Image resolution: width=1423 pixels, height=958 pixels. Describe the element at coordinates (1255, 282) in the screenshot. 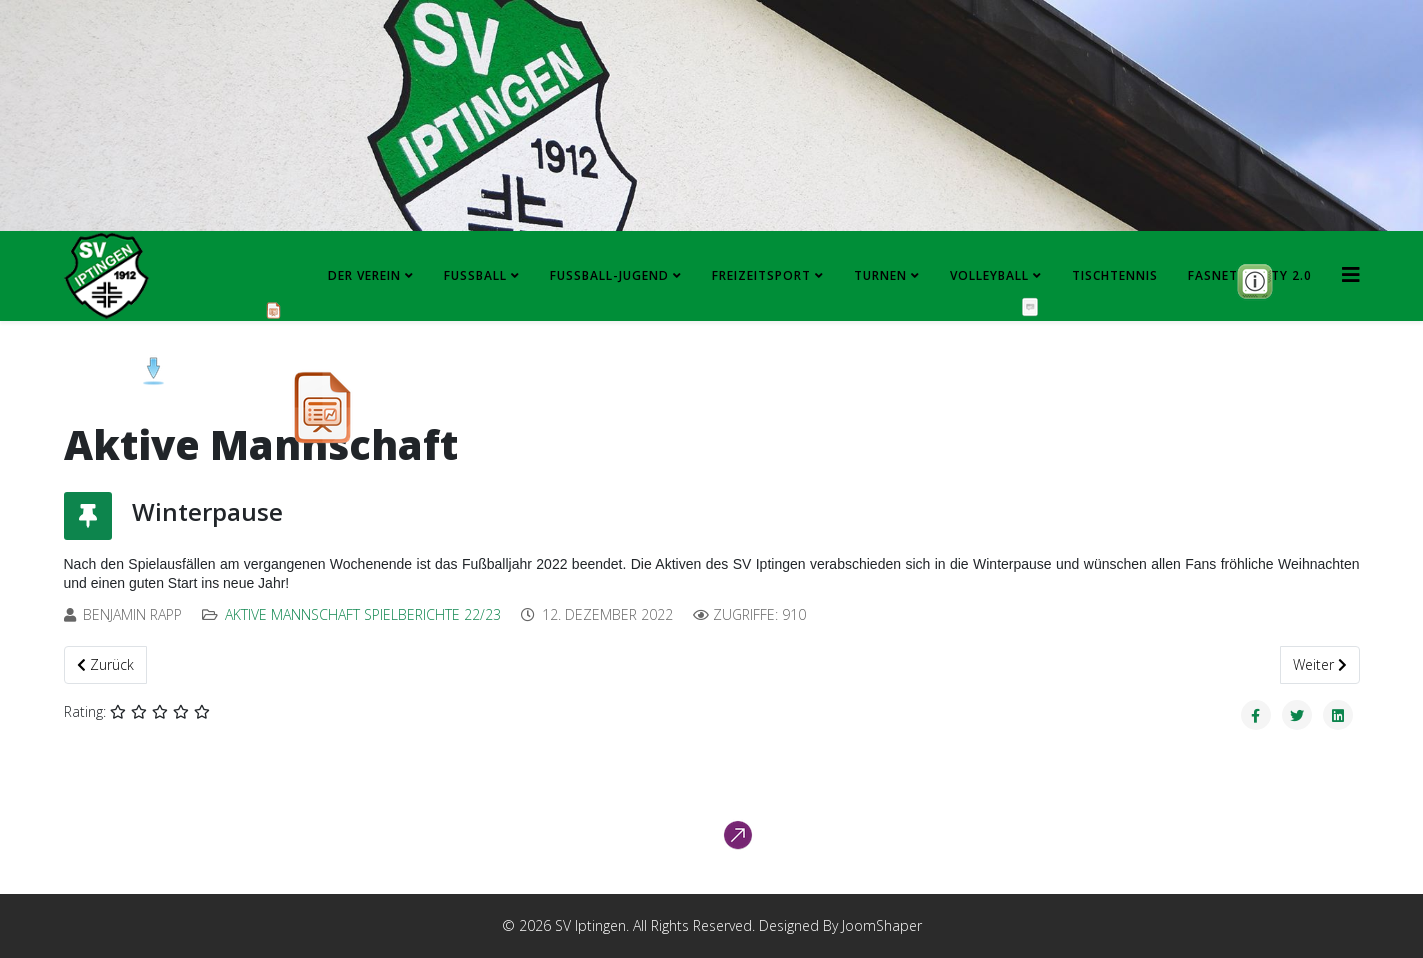

I see `view hardware information and system specs` at that location.